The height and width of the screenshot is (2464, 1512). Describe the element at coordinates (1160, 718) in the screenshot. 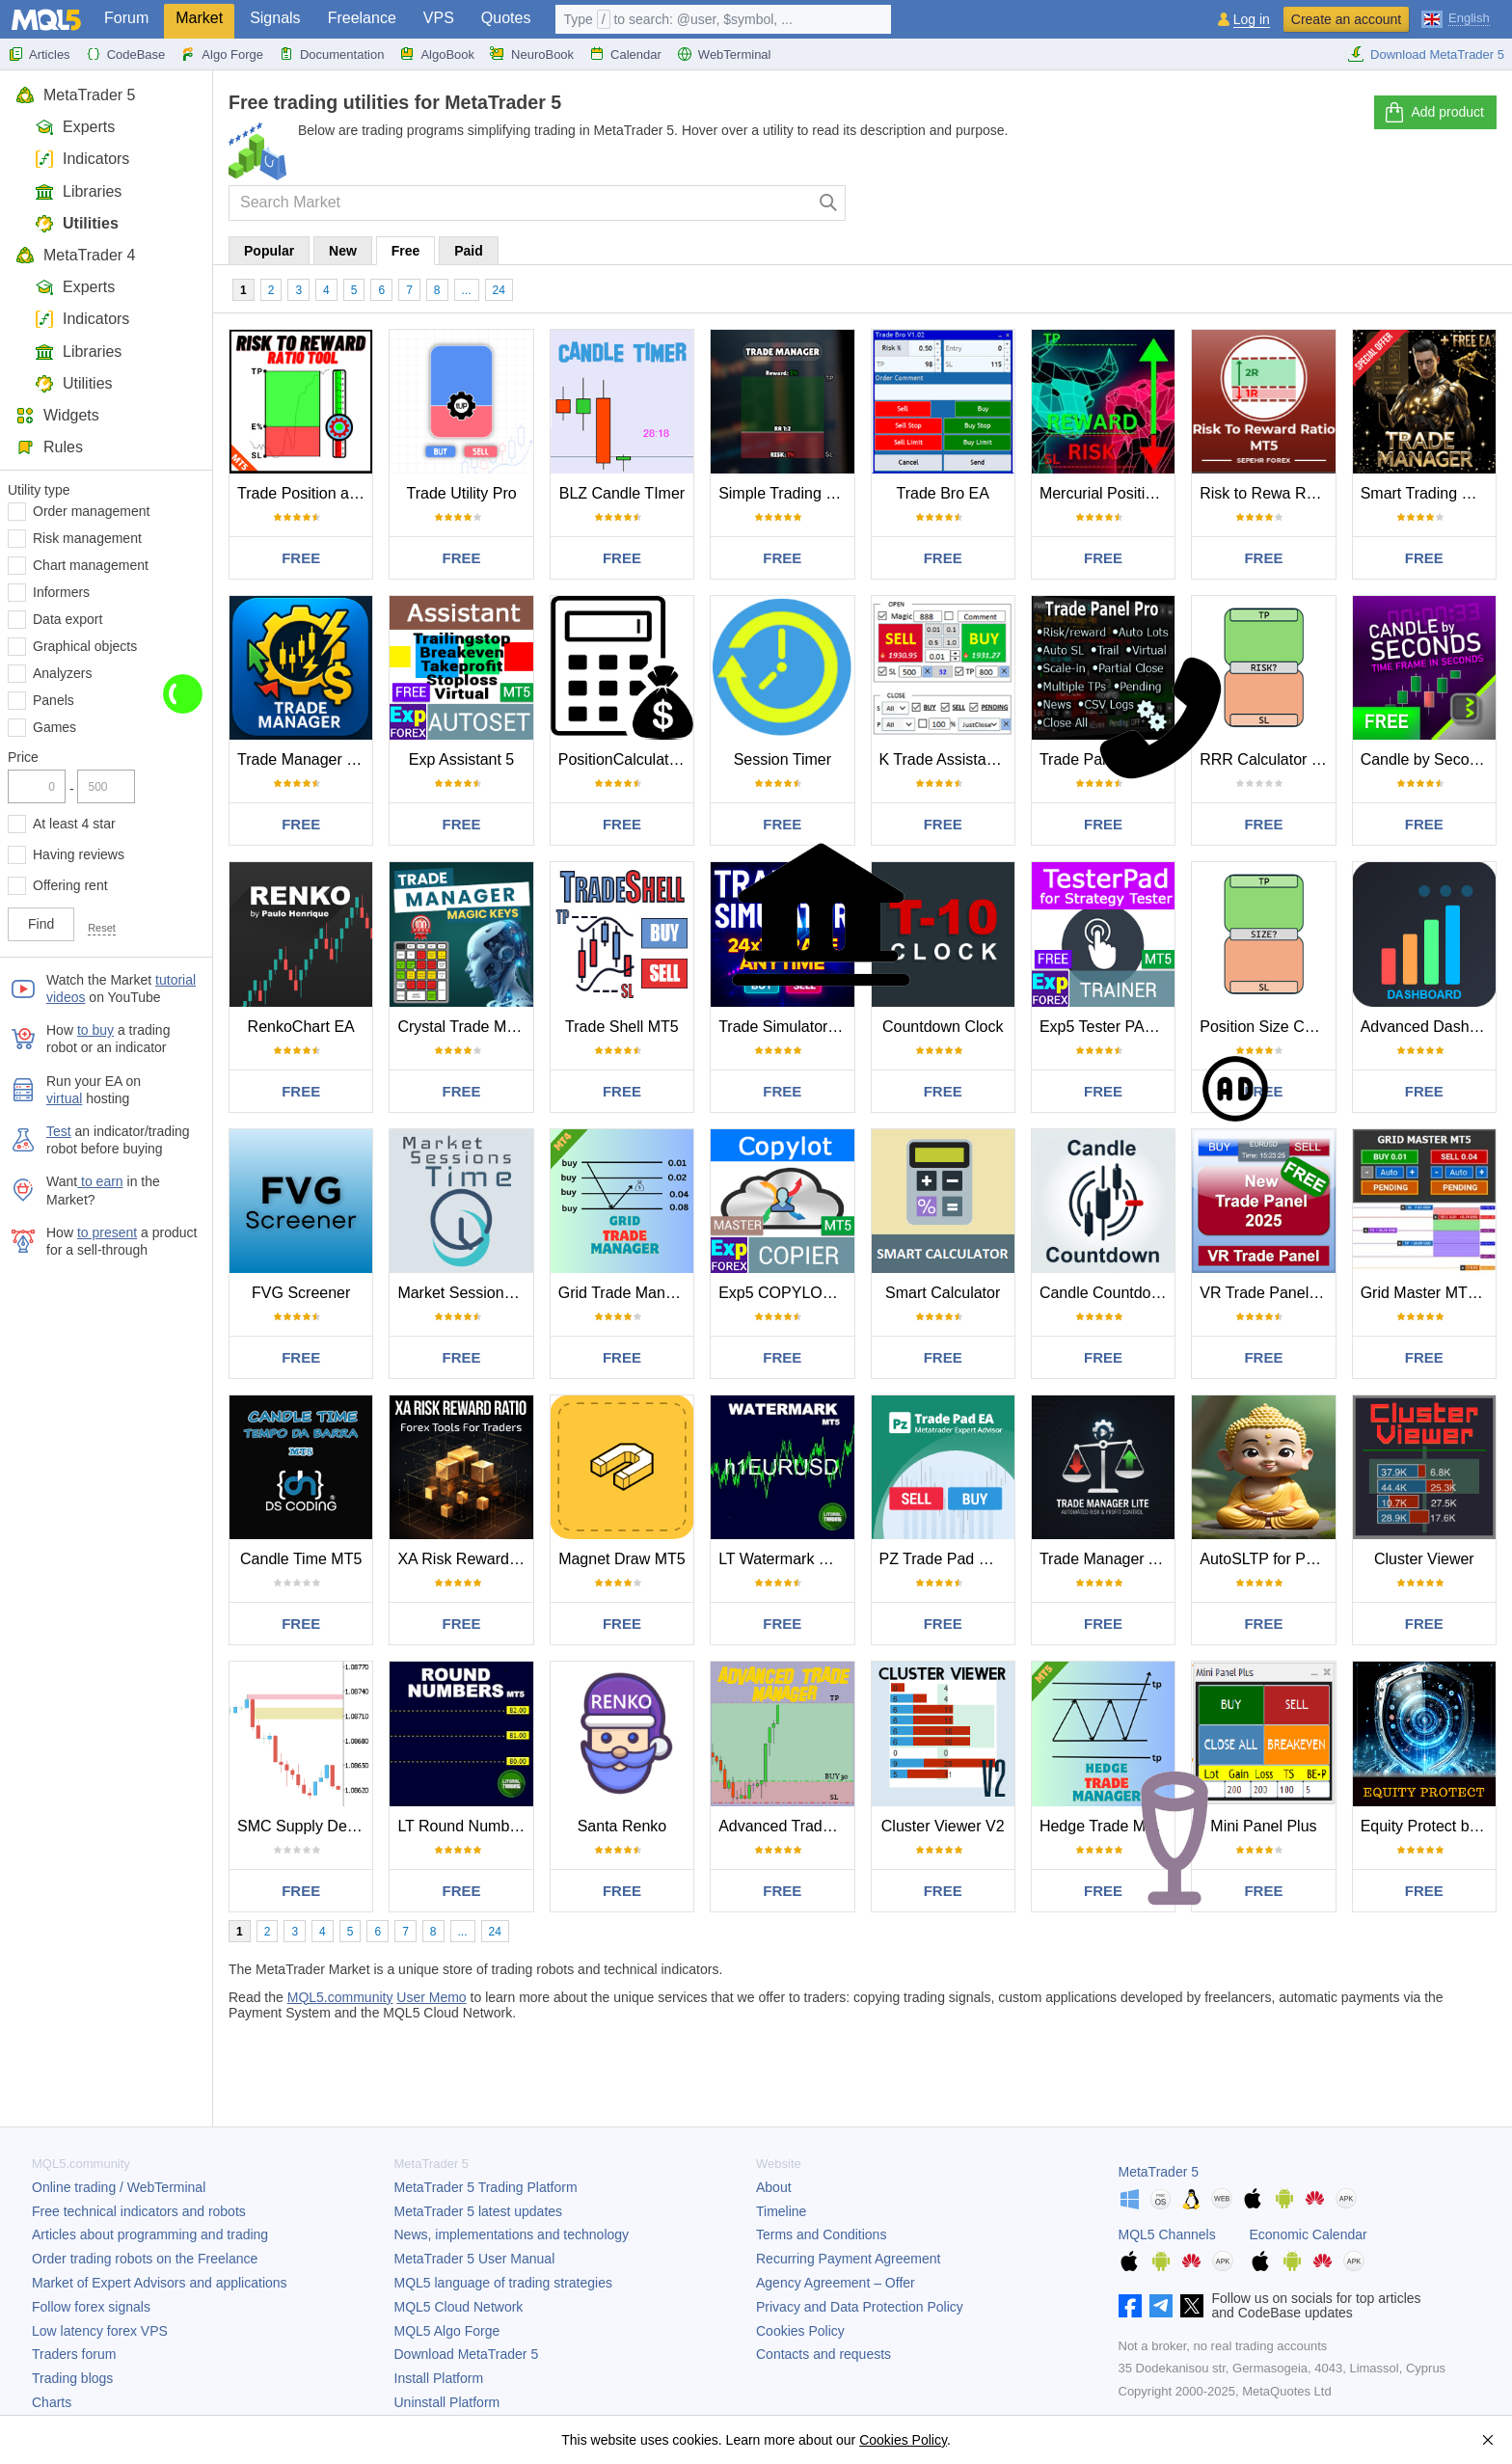

I see `make a phone call` at that location.